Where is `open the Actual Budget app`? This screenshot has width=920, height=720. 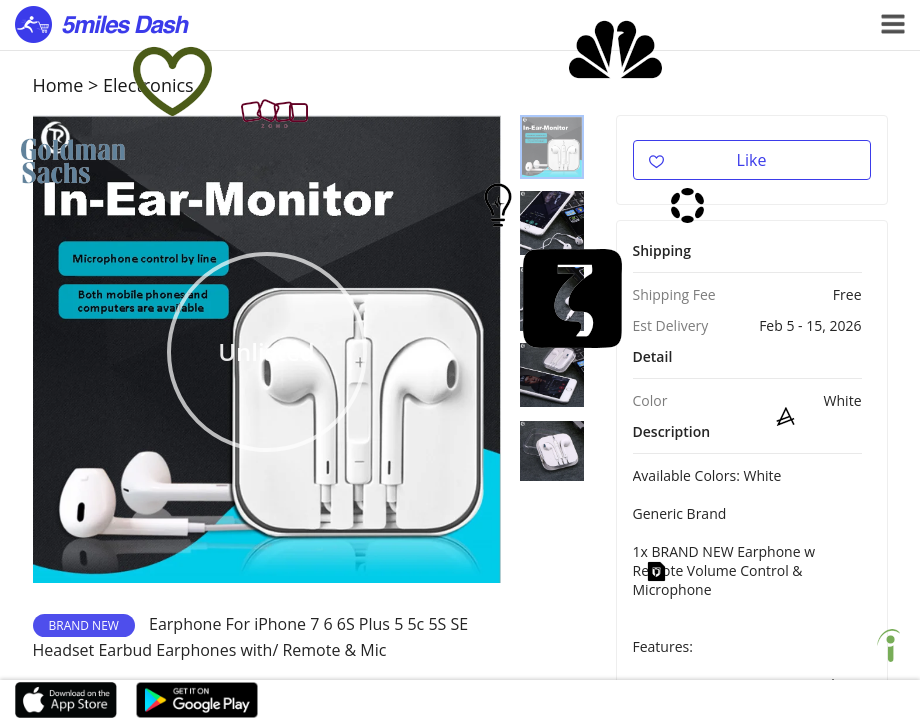 open the Actual Budget app is located at coordinates (785, 416).